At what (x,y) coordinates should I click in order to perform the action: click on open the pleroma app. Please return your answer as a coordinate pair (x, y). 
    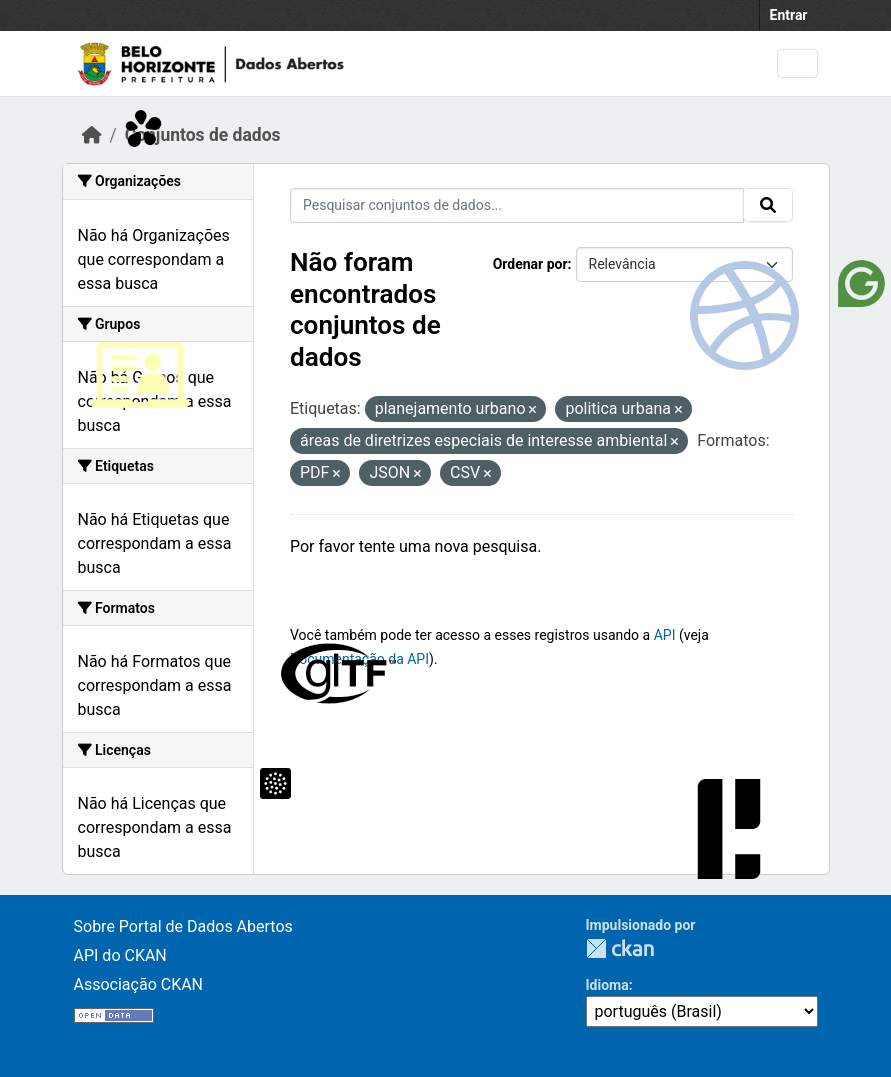
    Looking at the image, I should click on (729, 829).